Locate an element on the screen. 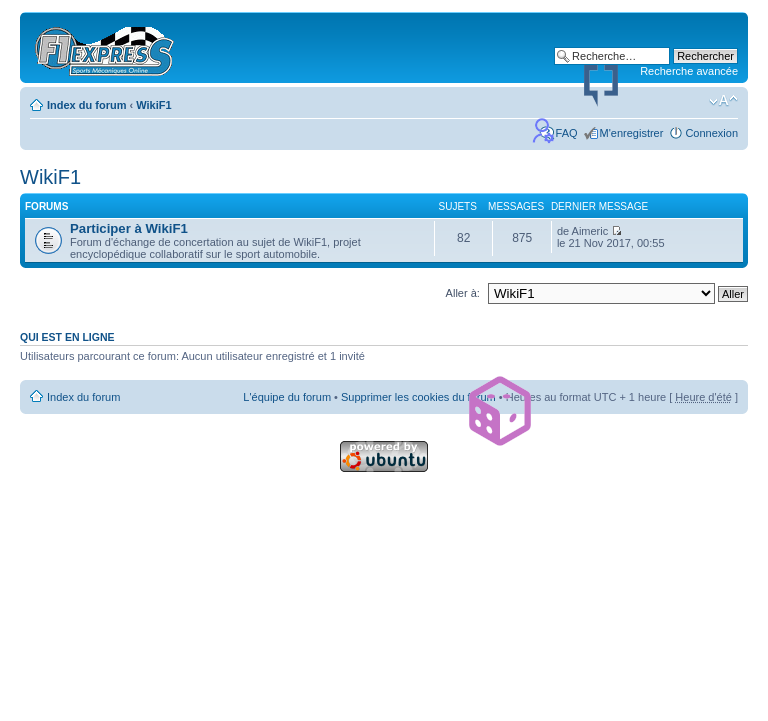 This screenshot has height=721, width=768. access user account settings is located at coordinates (542, 131).